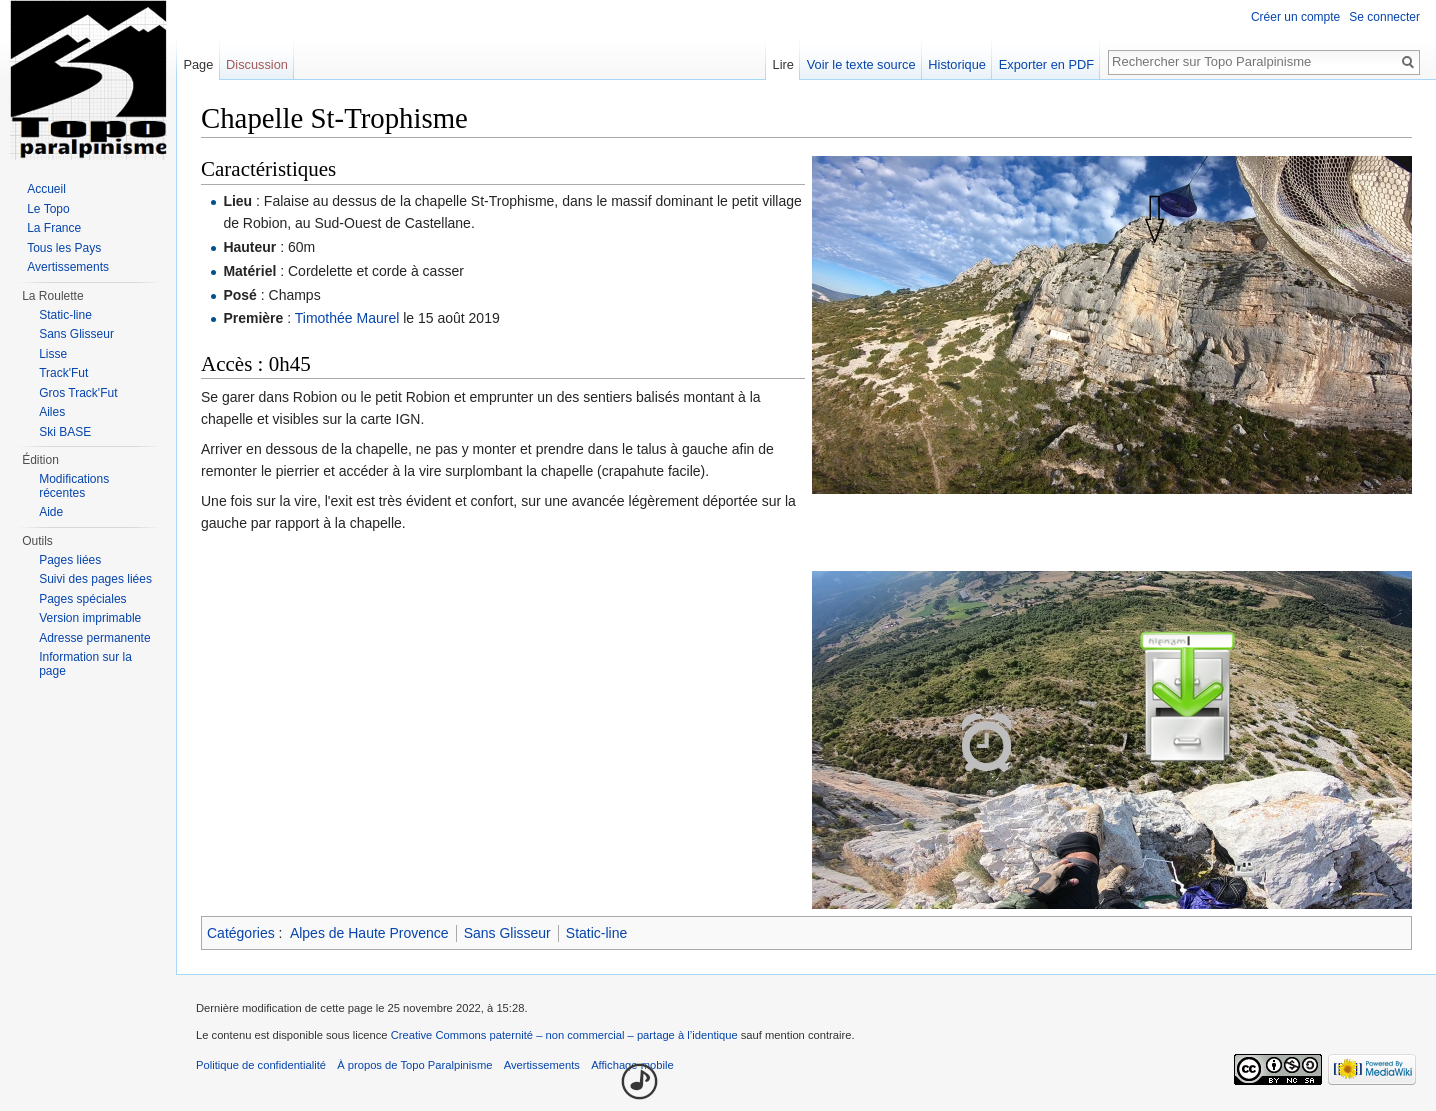 This screenshot has width=1436, height=1111. What do you see at coordinates (988, 740) in the screenshot?
I see `indicates an active alarm is set` at bounding box center [988, 740].